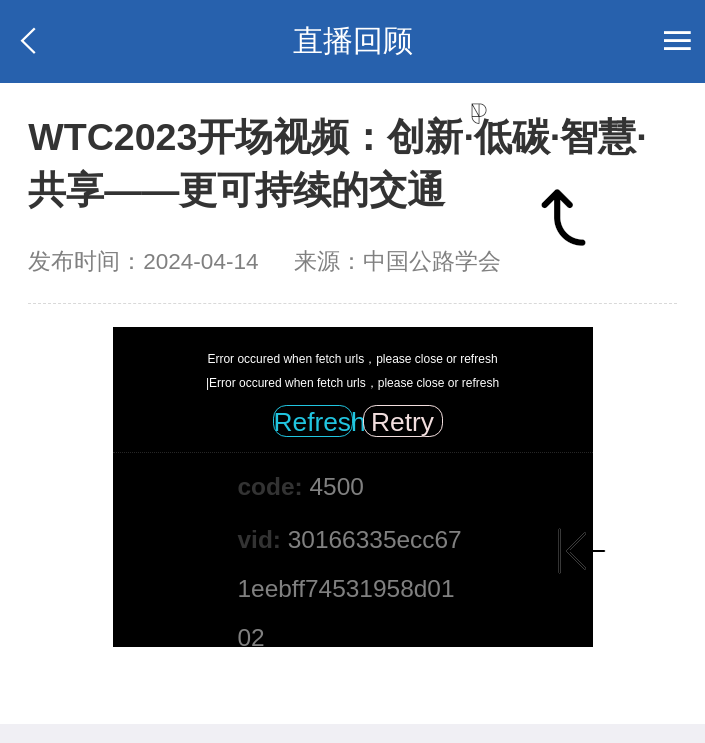  What do you see at coordinates (563, 217) in the screenshot?
I see `go back and up to previous section` at bounding box center [563, 217].